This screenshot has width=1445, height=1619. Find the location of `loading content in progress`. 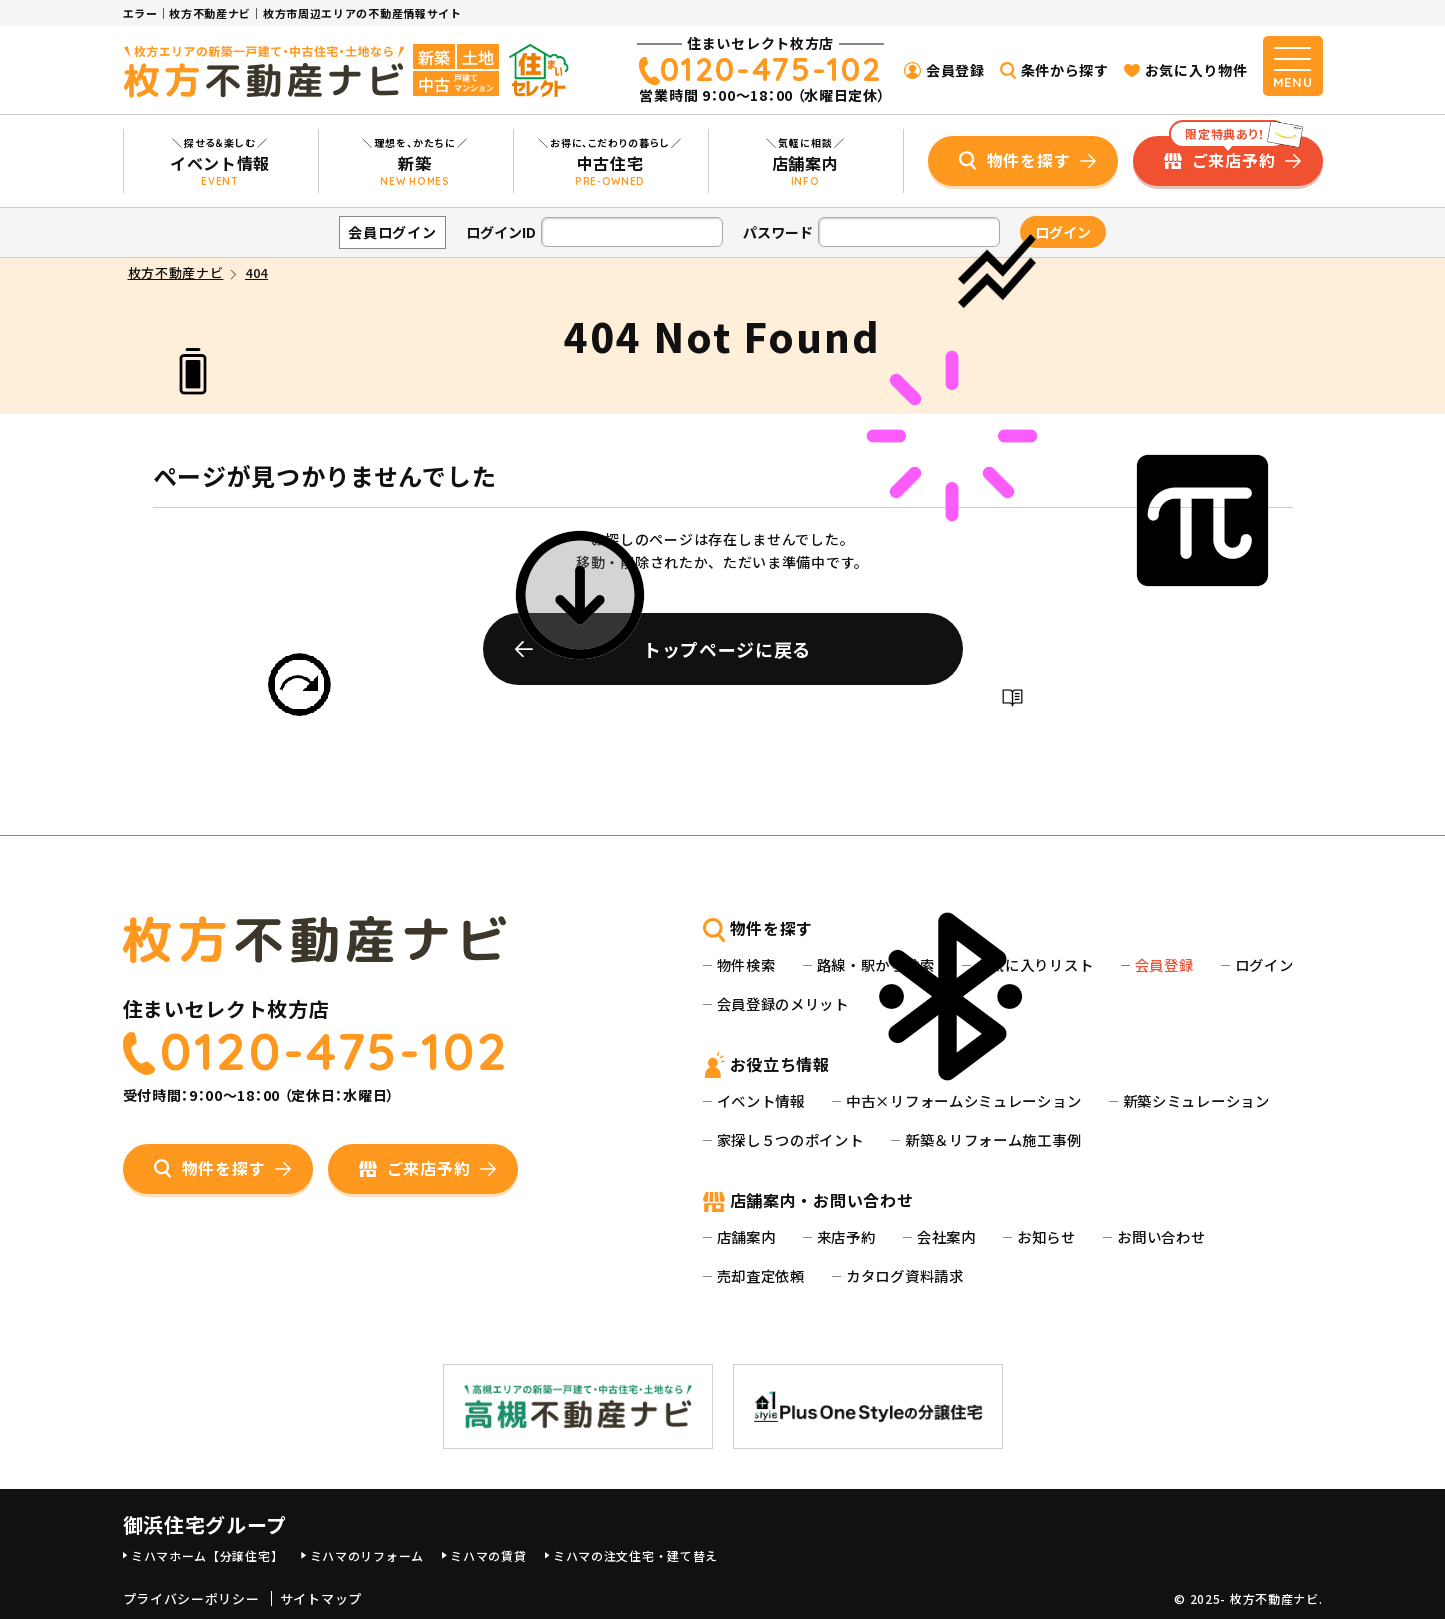

loading content in progress is located at coordinates (952, 436).